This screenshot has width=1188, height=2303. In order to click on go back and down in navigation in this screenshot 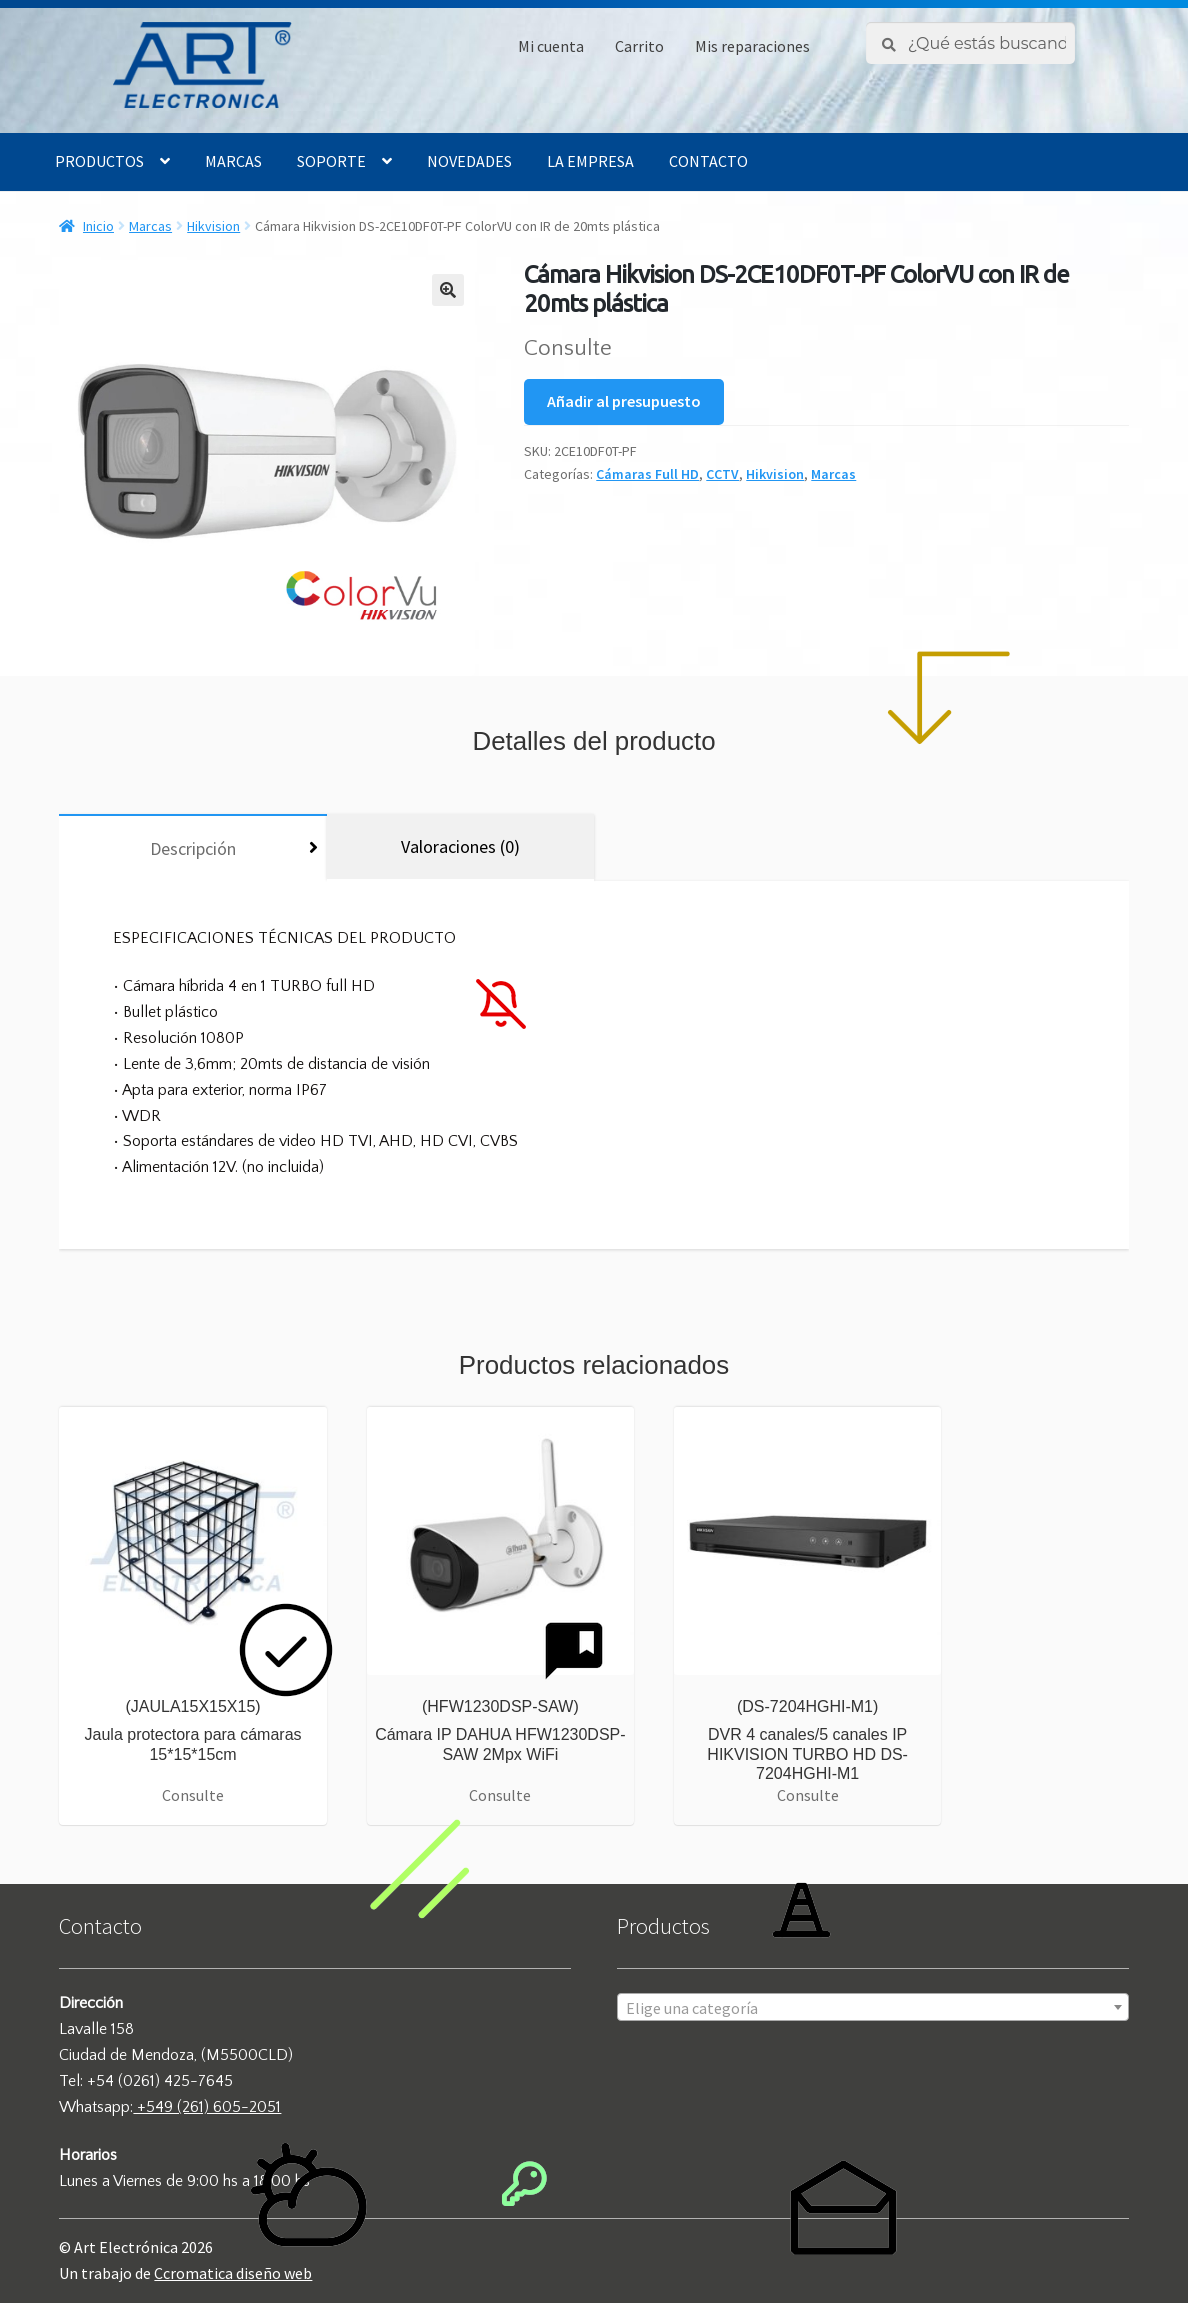, I will do `click(944, 688)`.